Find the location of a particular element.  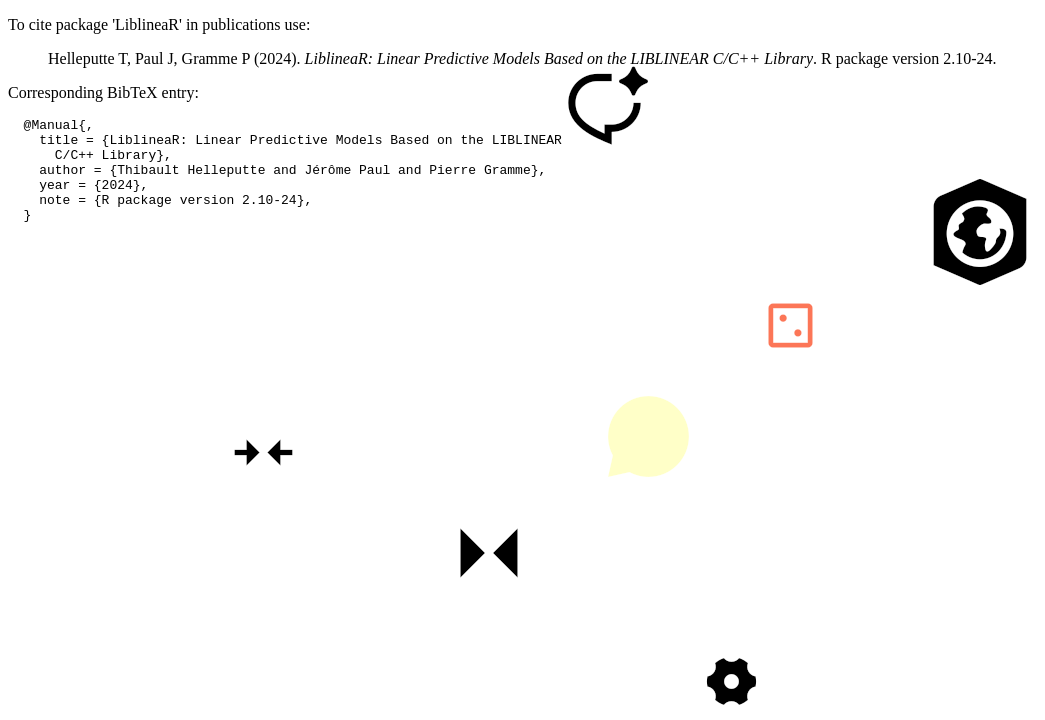

collapse or contract a panel horizontally is located at coordinates (489, 553).